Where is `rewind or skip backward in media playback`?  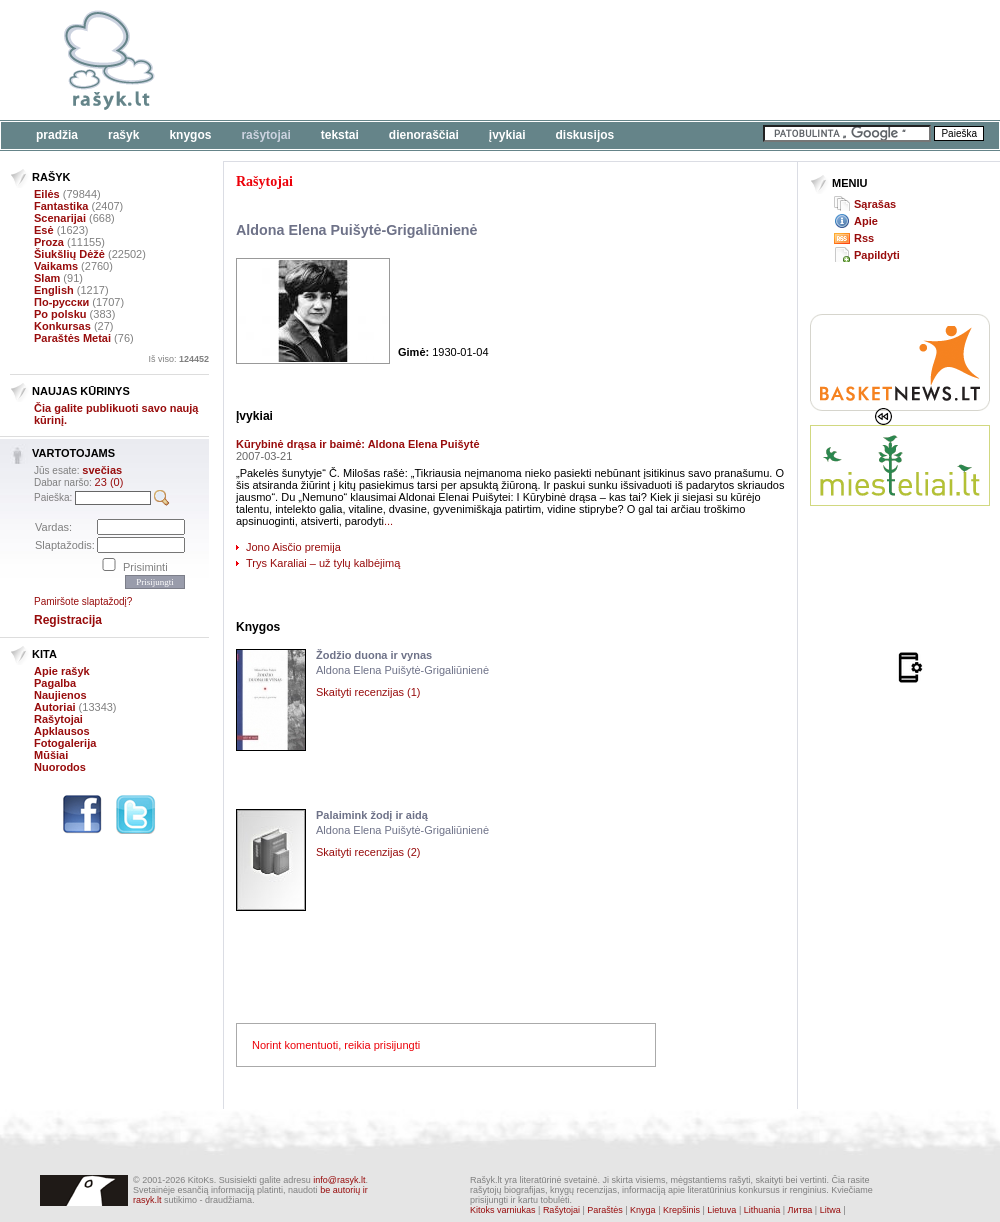 rewind or skip backward in media playback is located at coordinates (883, 416).